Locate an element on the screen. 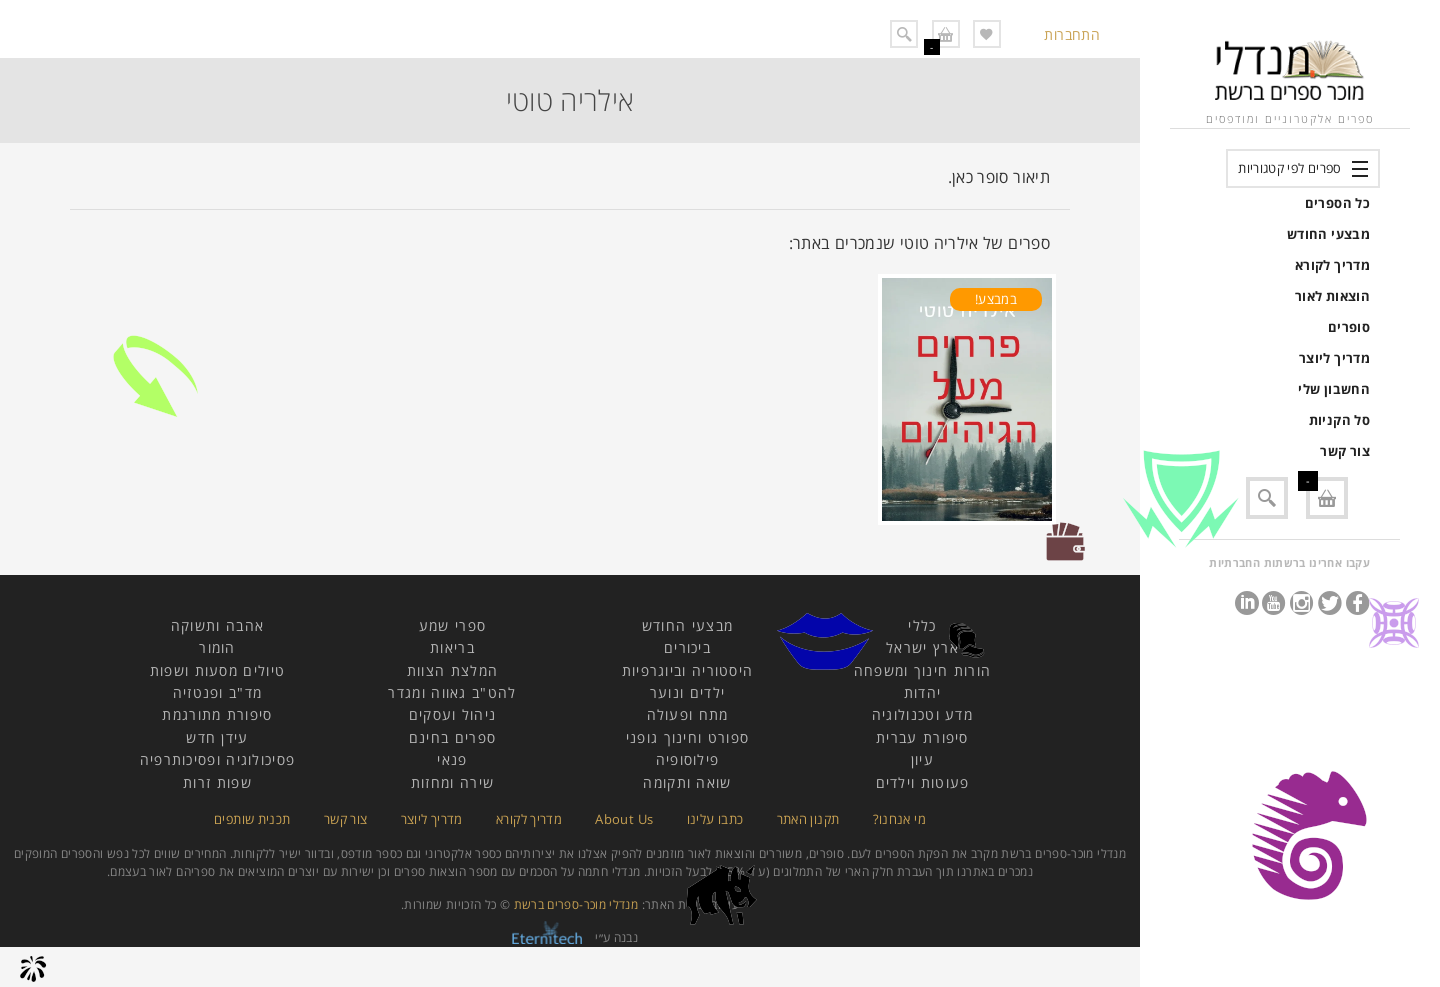  select boar character or unit in game is located at coordinates (721, 893).